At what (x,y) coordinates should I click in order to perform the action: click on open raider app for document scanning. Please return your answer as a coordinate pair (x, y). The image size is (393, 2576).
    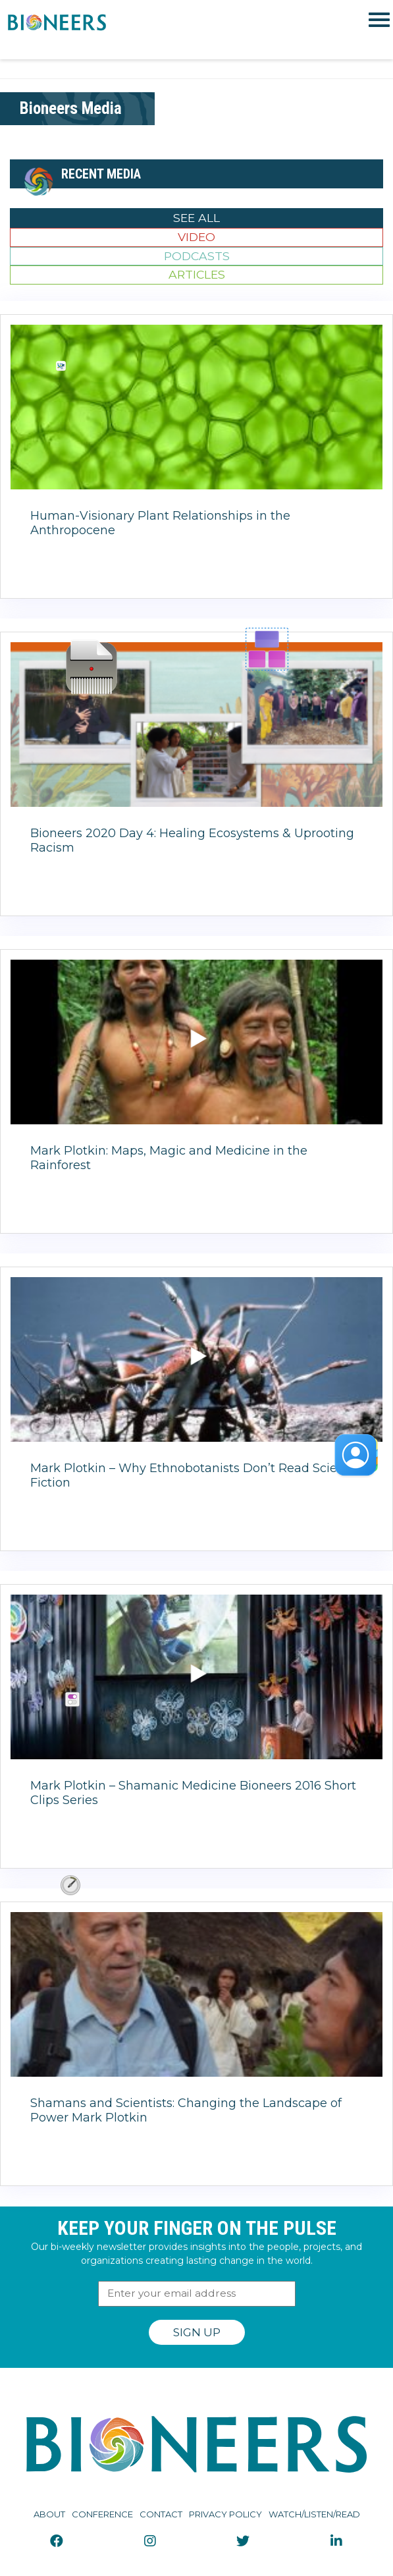
    Looking at the image, I should click on (92, 668).